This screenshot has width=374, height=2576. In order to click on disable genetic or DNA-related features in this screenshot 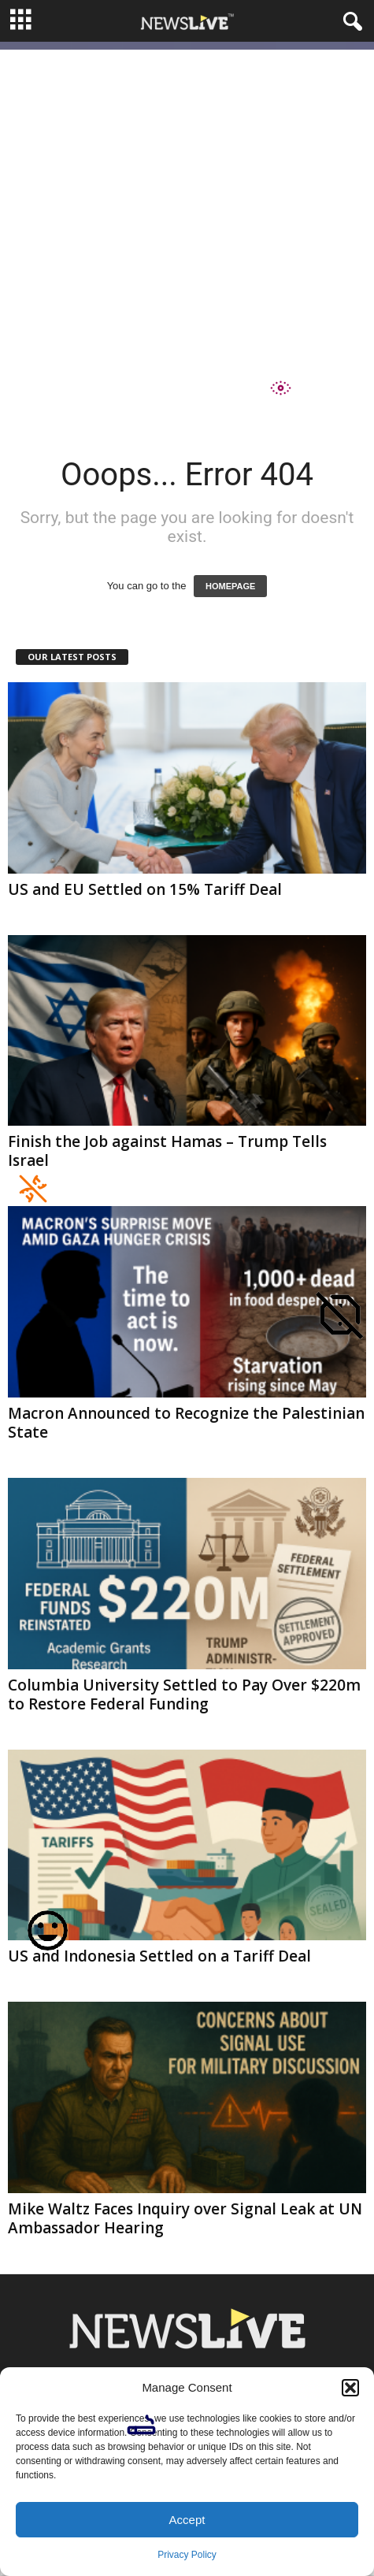, I will do `click(33, 1189)`.